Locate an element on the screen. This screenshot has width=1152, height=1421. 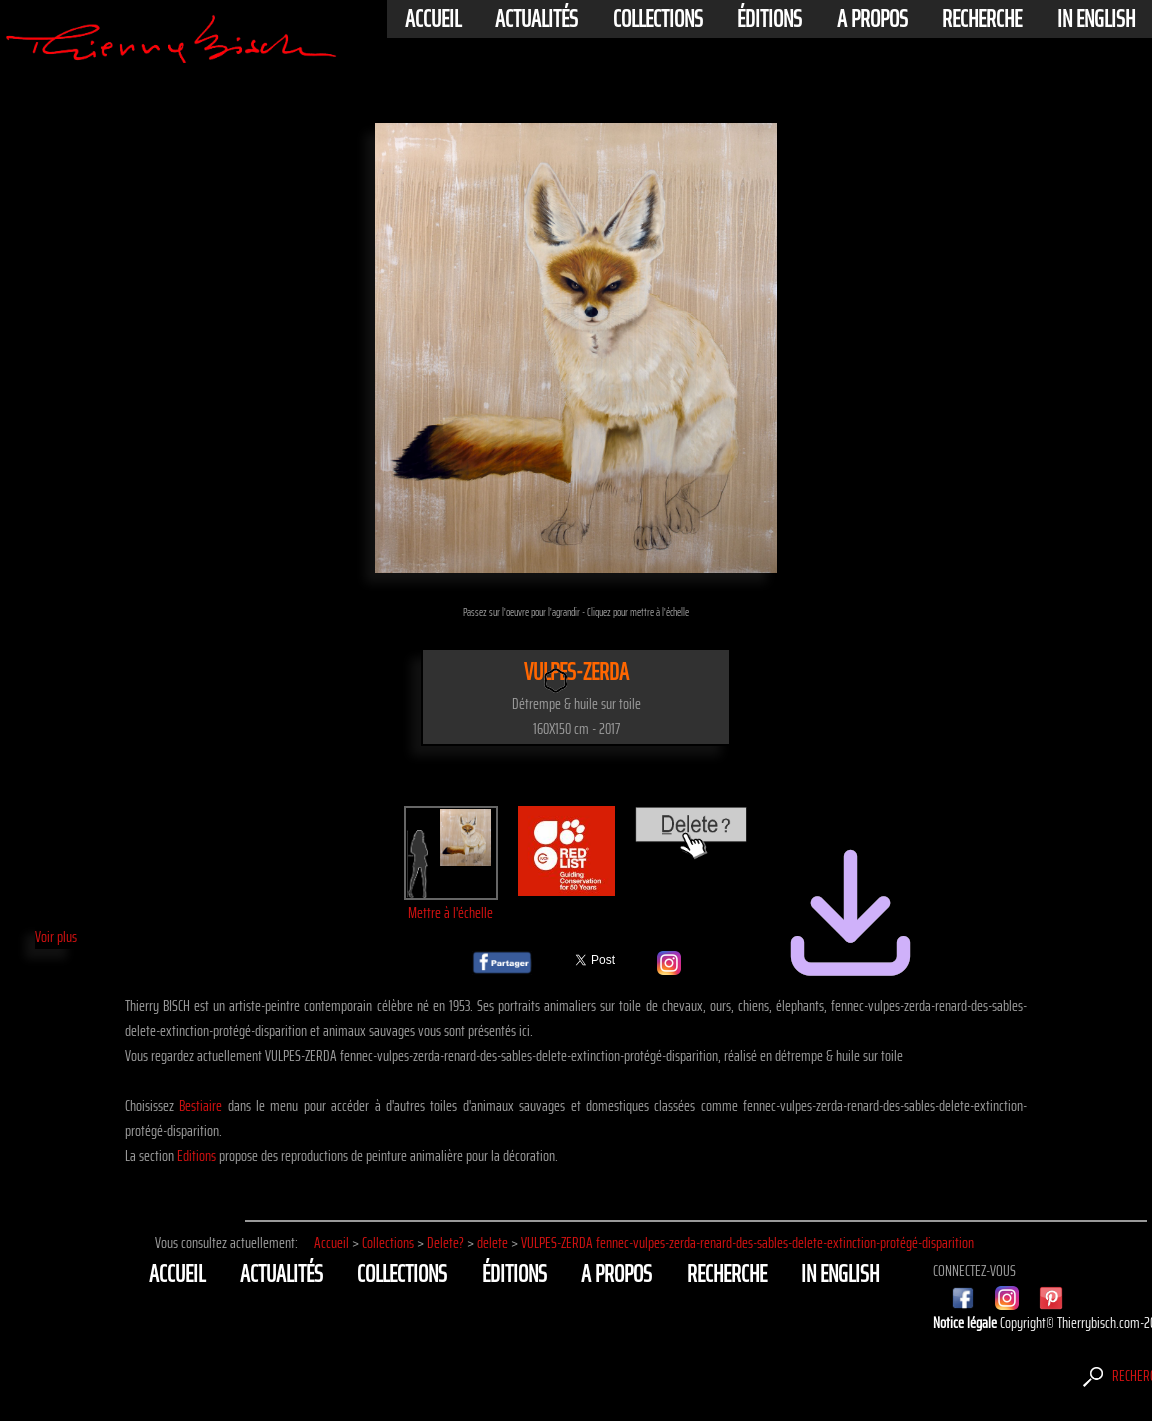
link to Cake social media platform is located at coordinates (555, 680).